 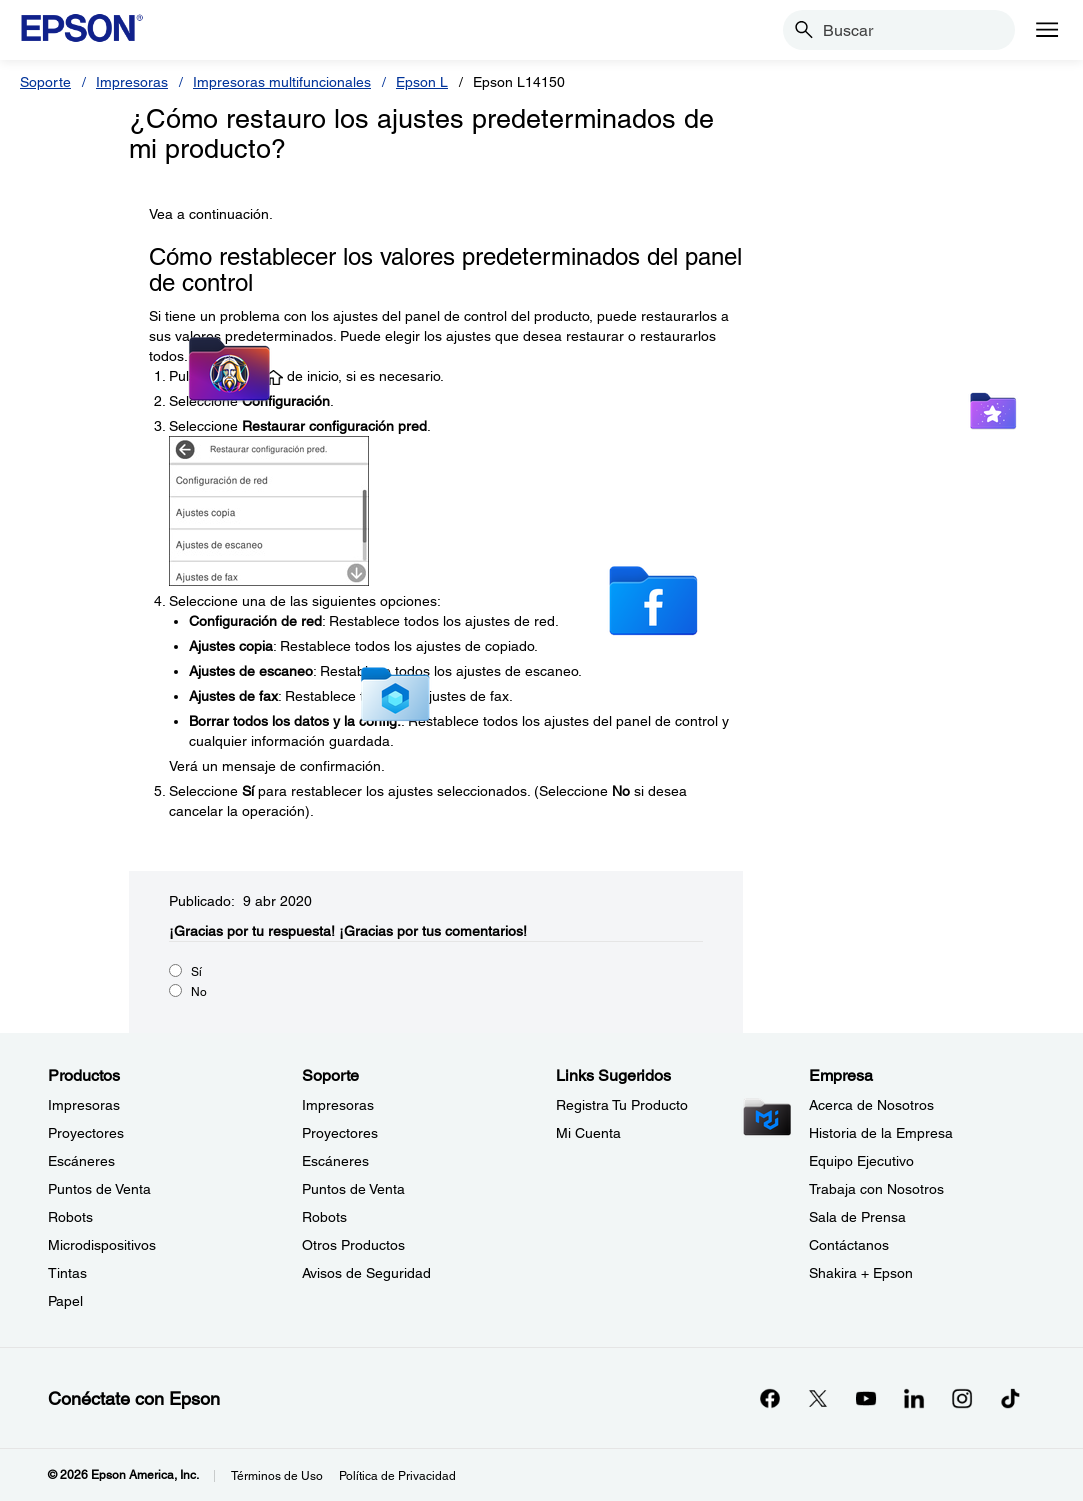 I want to click on open Leonardo.ai project folder, so click(x=229, y=371).